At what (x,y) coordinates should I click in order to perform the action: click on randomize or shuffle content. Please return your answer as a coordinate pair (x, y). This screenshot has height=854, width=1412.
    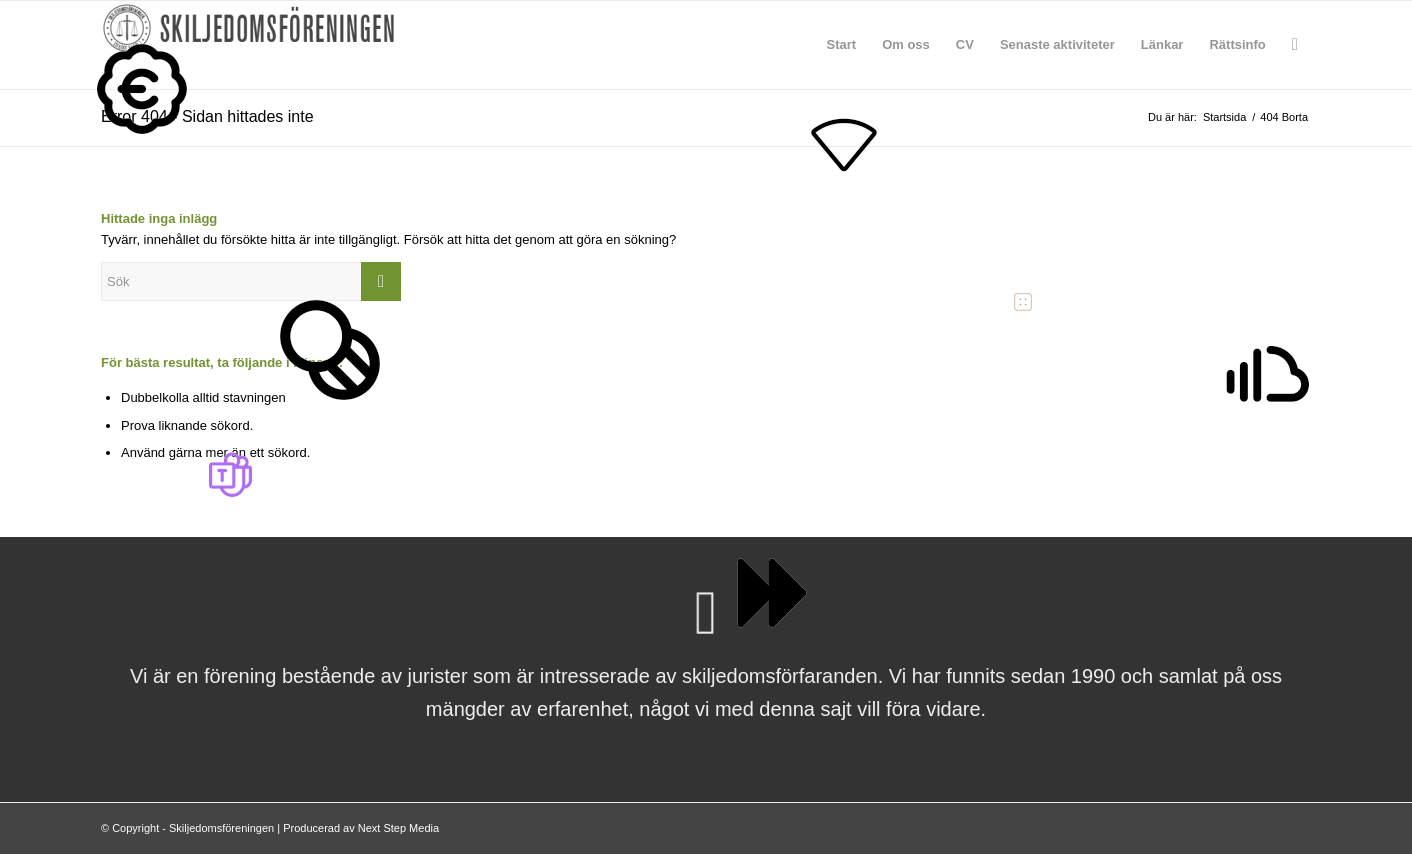
    Looking at the image, I should click on (1023, 302).